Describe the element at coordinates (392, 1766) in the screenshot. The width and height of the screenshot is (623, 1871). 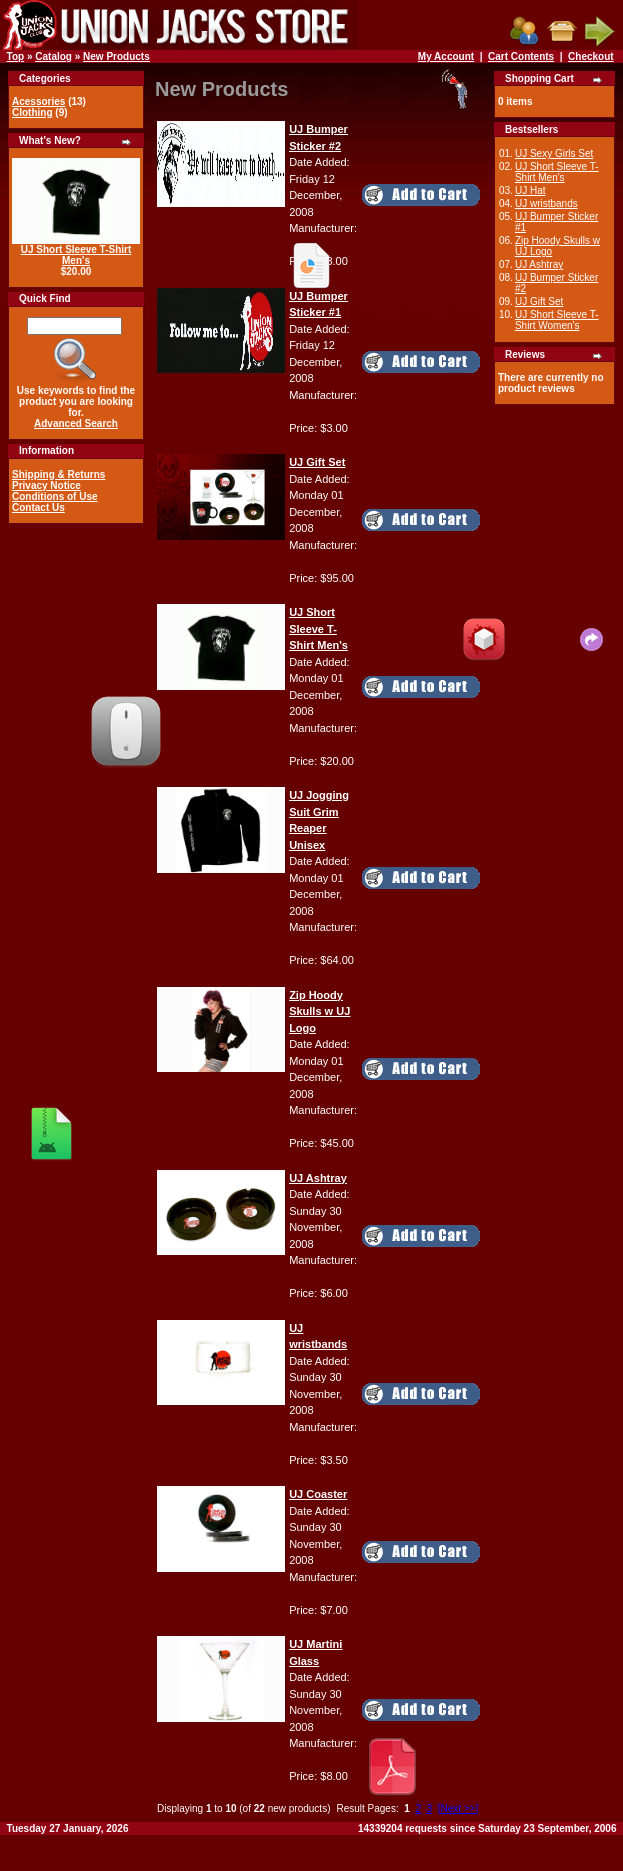
I see `a compressed pdf document file` at that location.